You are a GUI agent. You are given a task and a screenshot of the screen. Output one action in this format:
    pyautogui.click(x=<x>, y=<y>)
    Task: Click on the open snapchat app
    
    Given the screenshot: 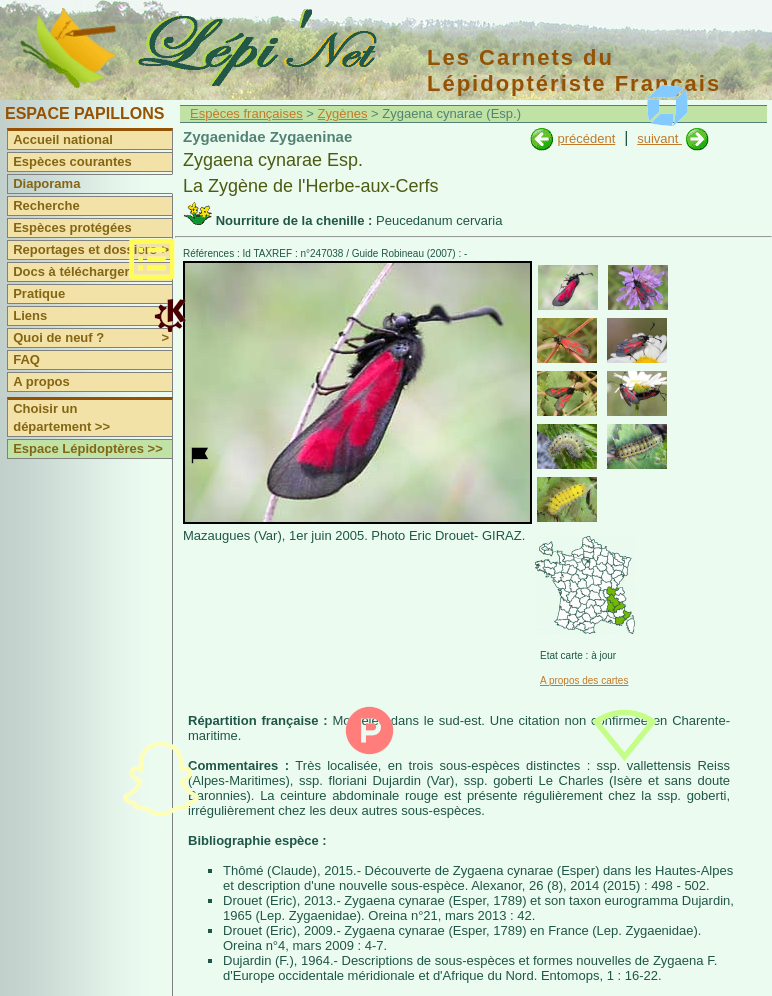 What is the action you would take?
    pyautogui.click(x=161, y=779)
    